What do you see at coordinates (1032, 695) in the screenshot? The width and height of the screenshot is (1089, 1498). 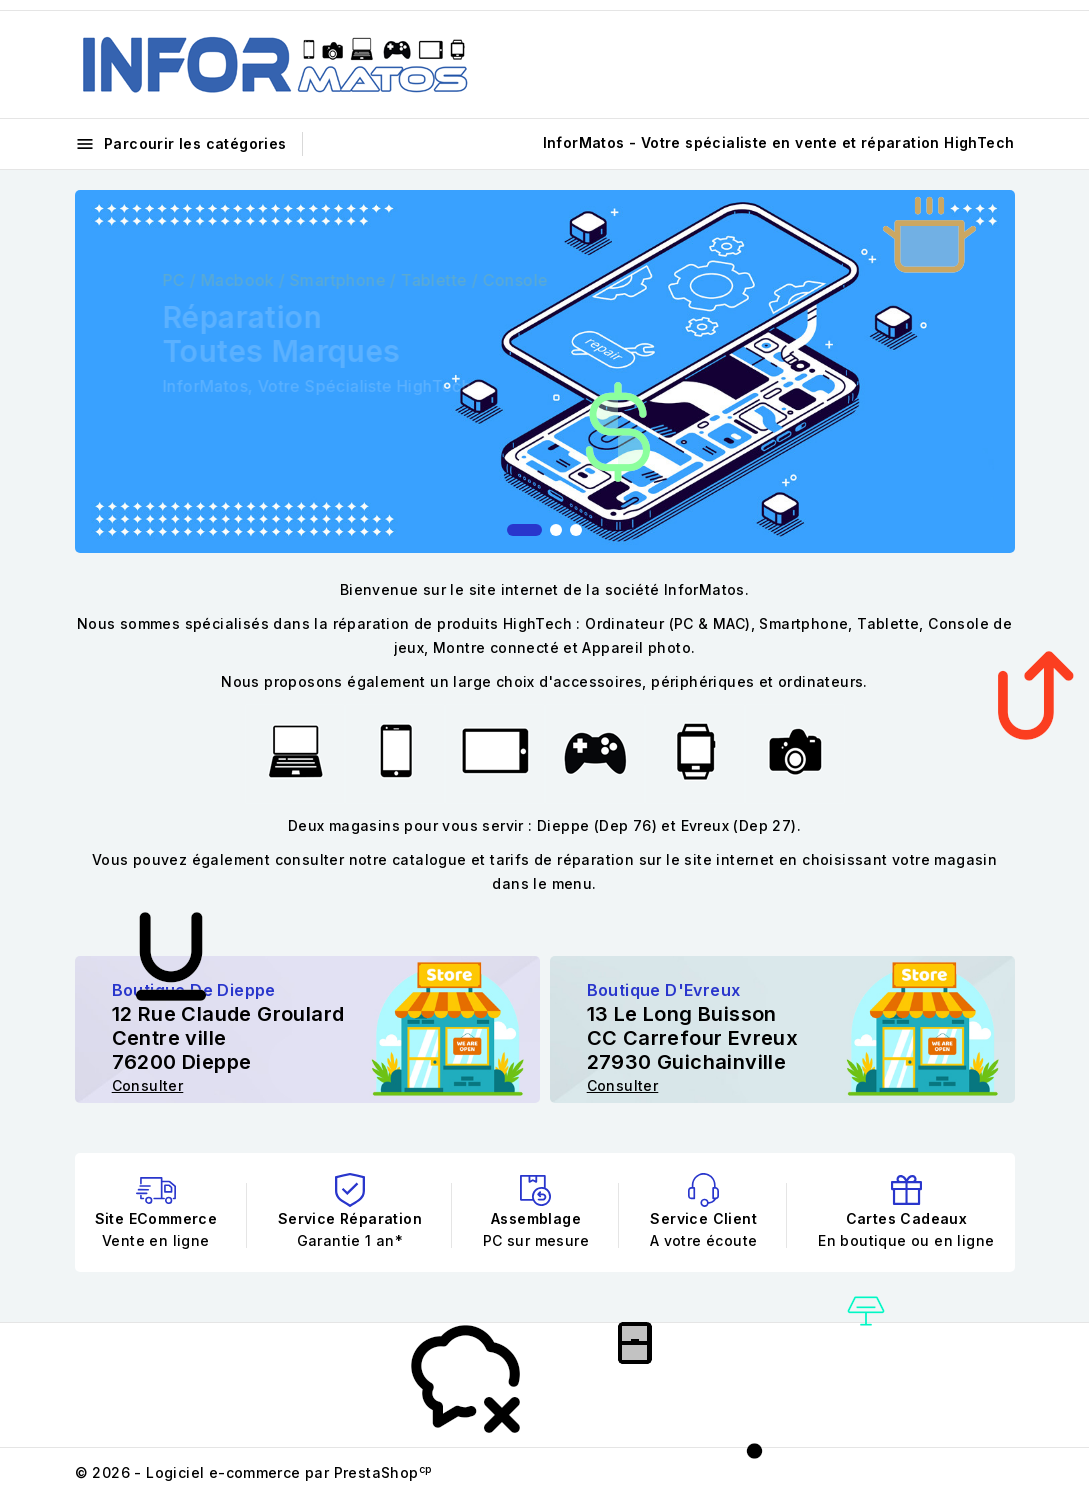 I see `redo or repeat last action` at bounding box center [1032, 695].